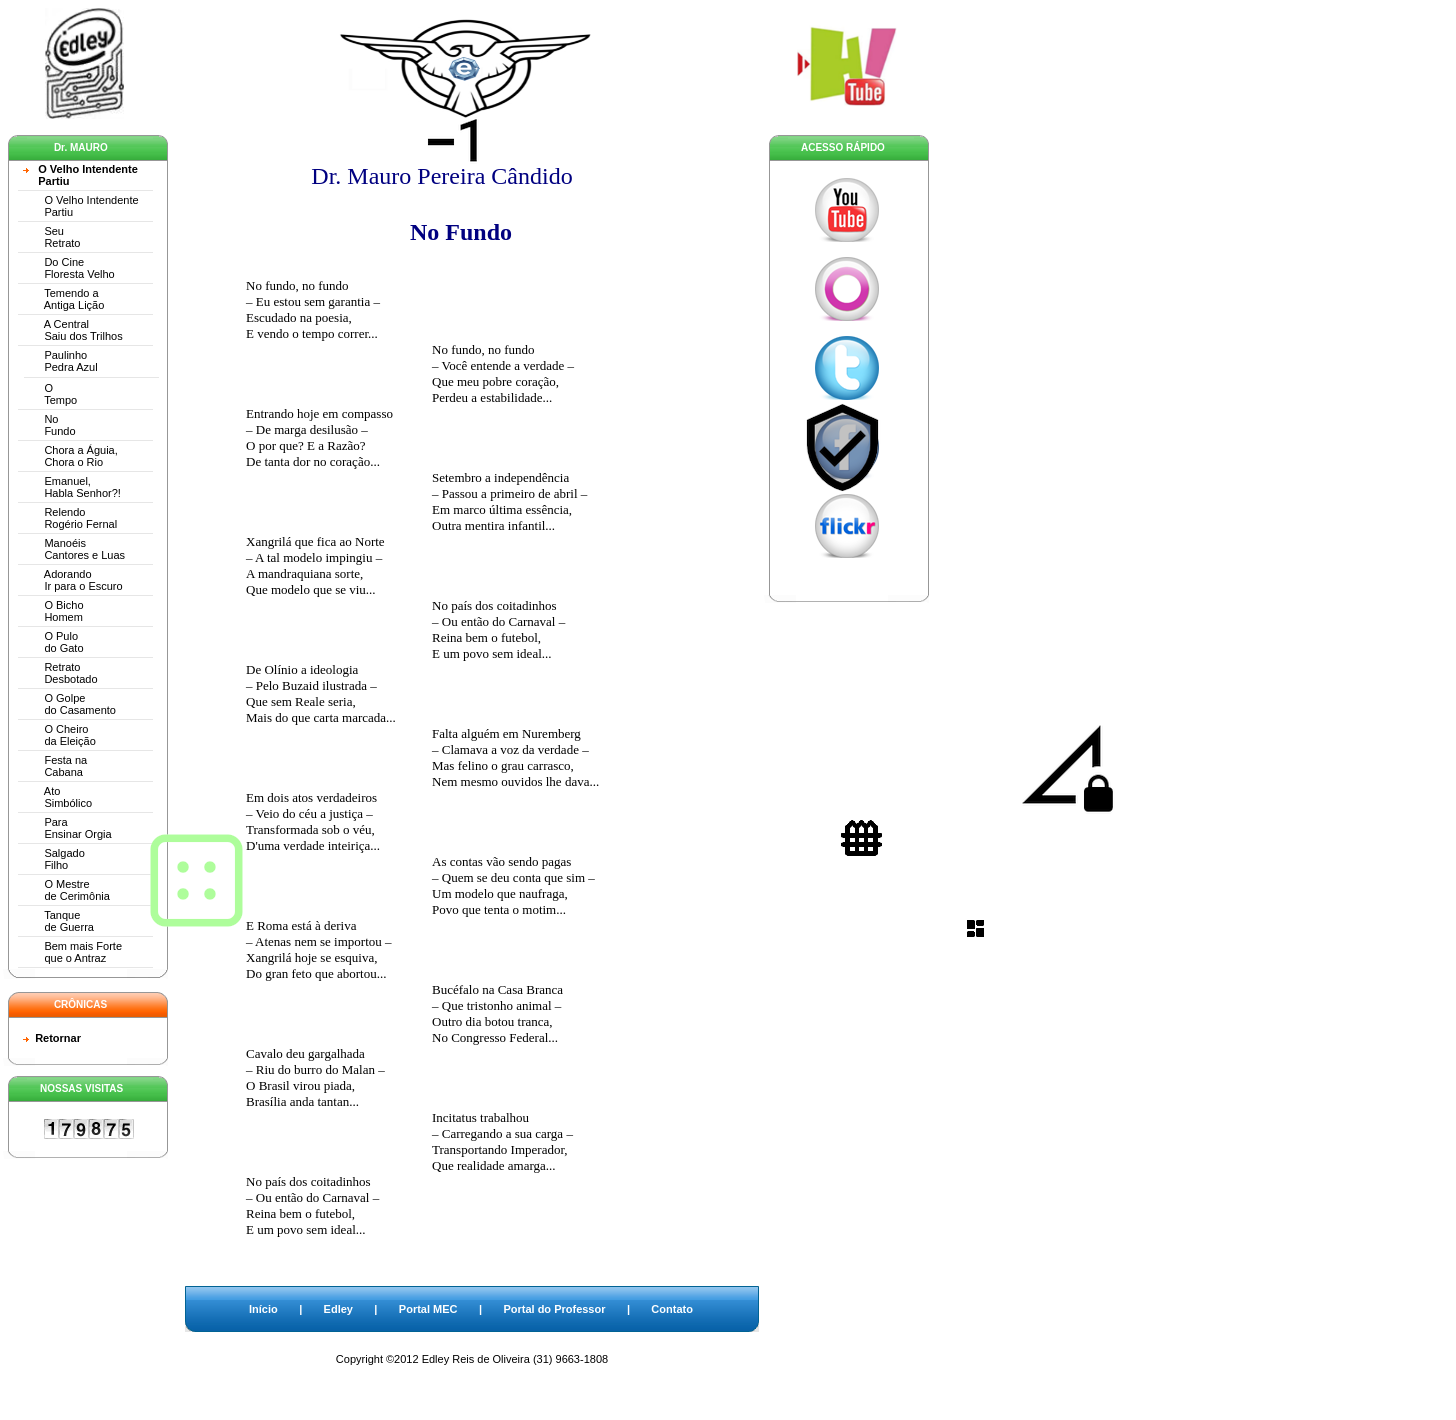  What do you see at coordinates (1067, 770) in the screenshot?
I see `network connection is secured or encrypted` at bounding box center [1067, 770].